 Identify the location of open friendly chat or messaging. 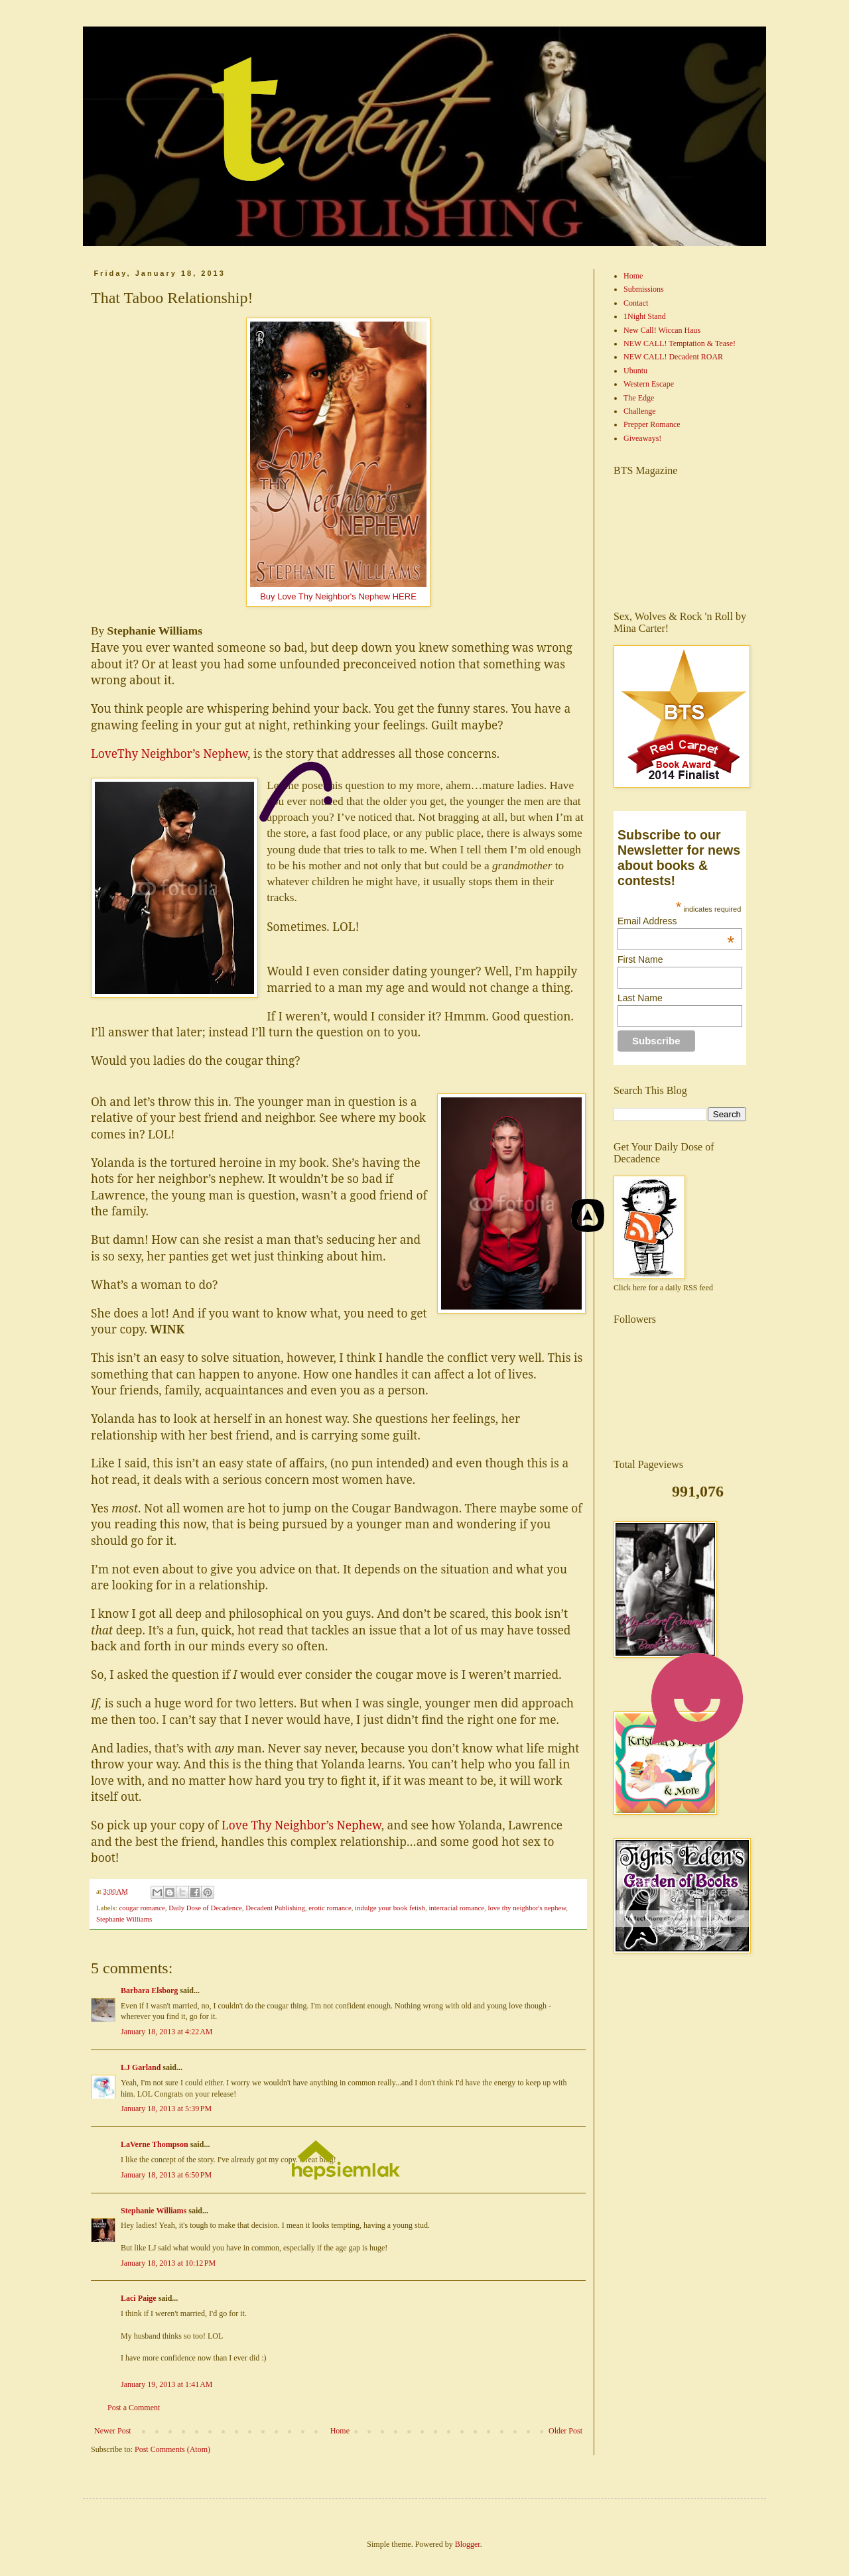
(697, 1699).